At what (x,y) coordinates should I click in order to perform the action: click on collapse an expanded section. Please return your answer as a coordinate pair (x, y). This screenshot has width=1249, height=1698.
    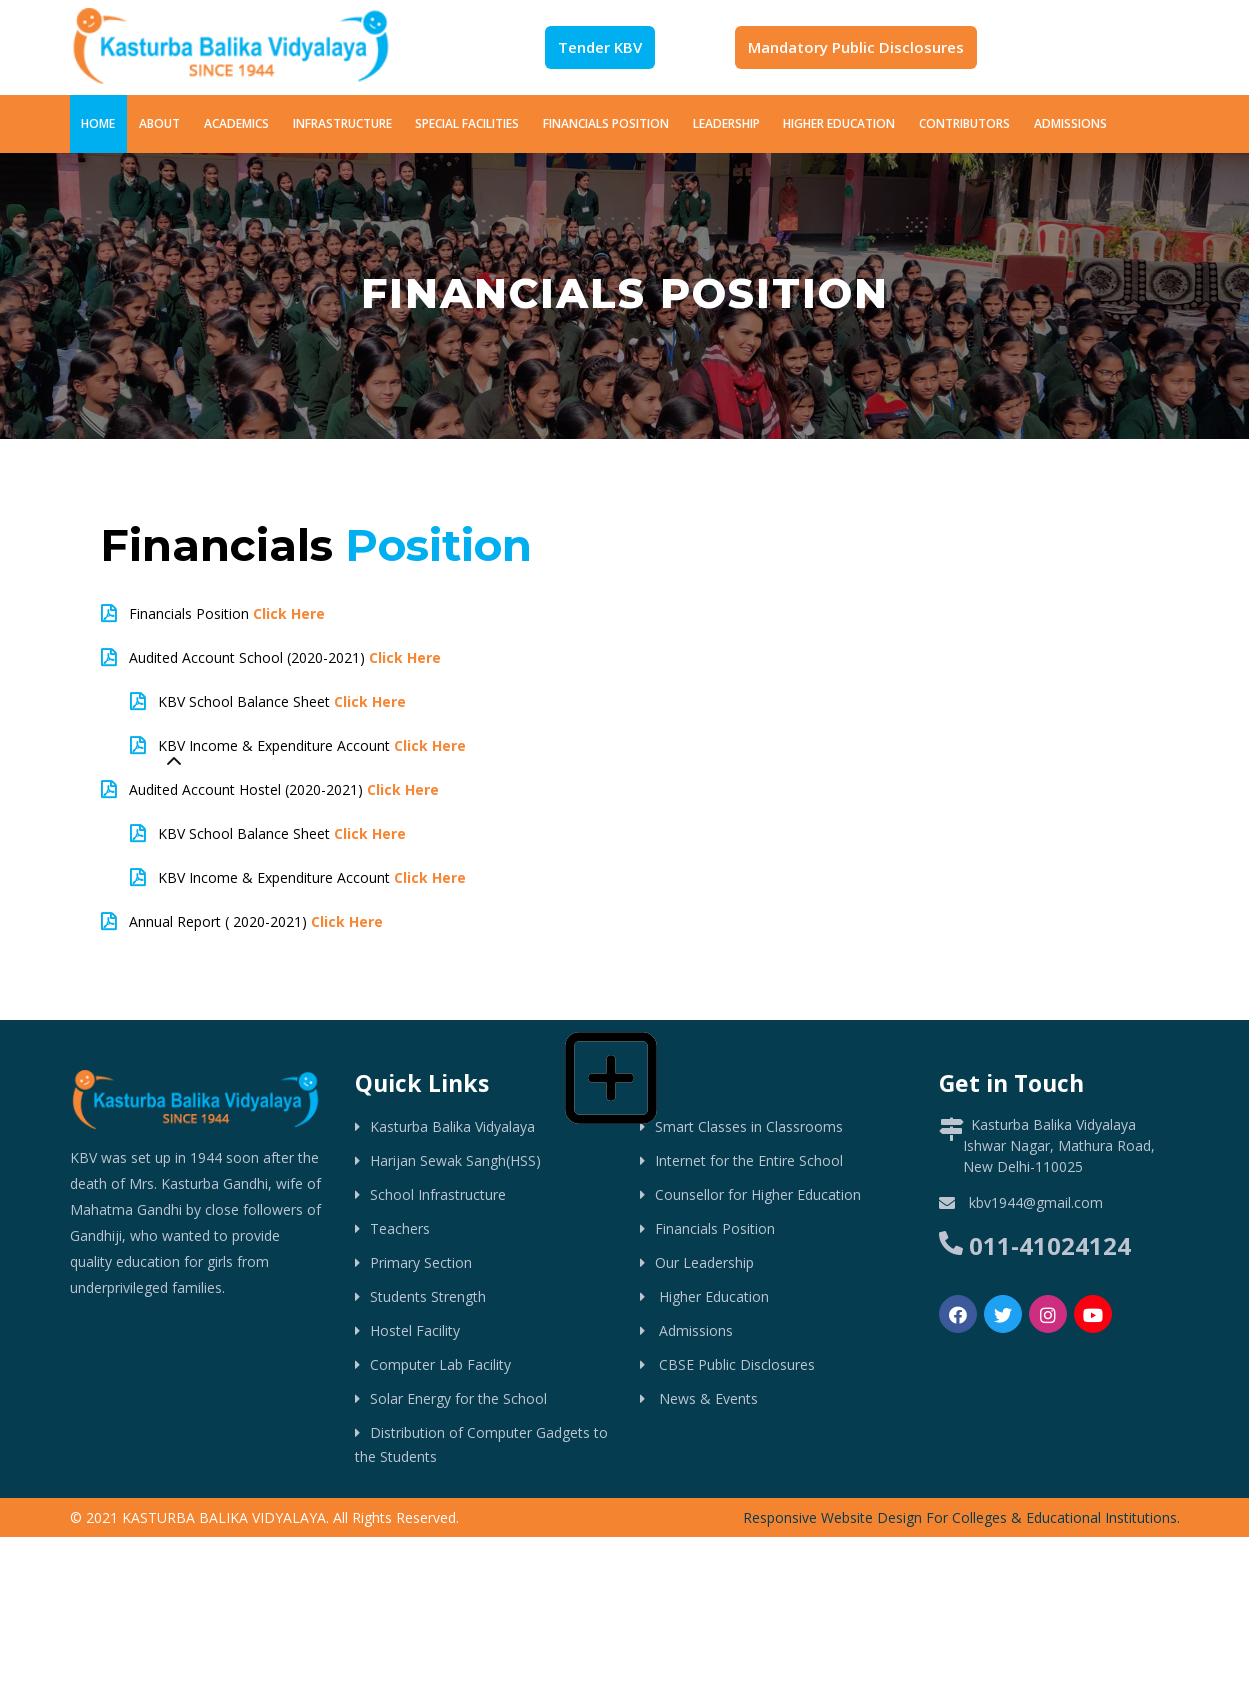
    Looking at the image, I should click on (174, 761).